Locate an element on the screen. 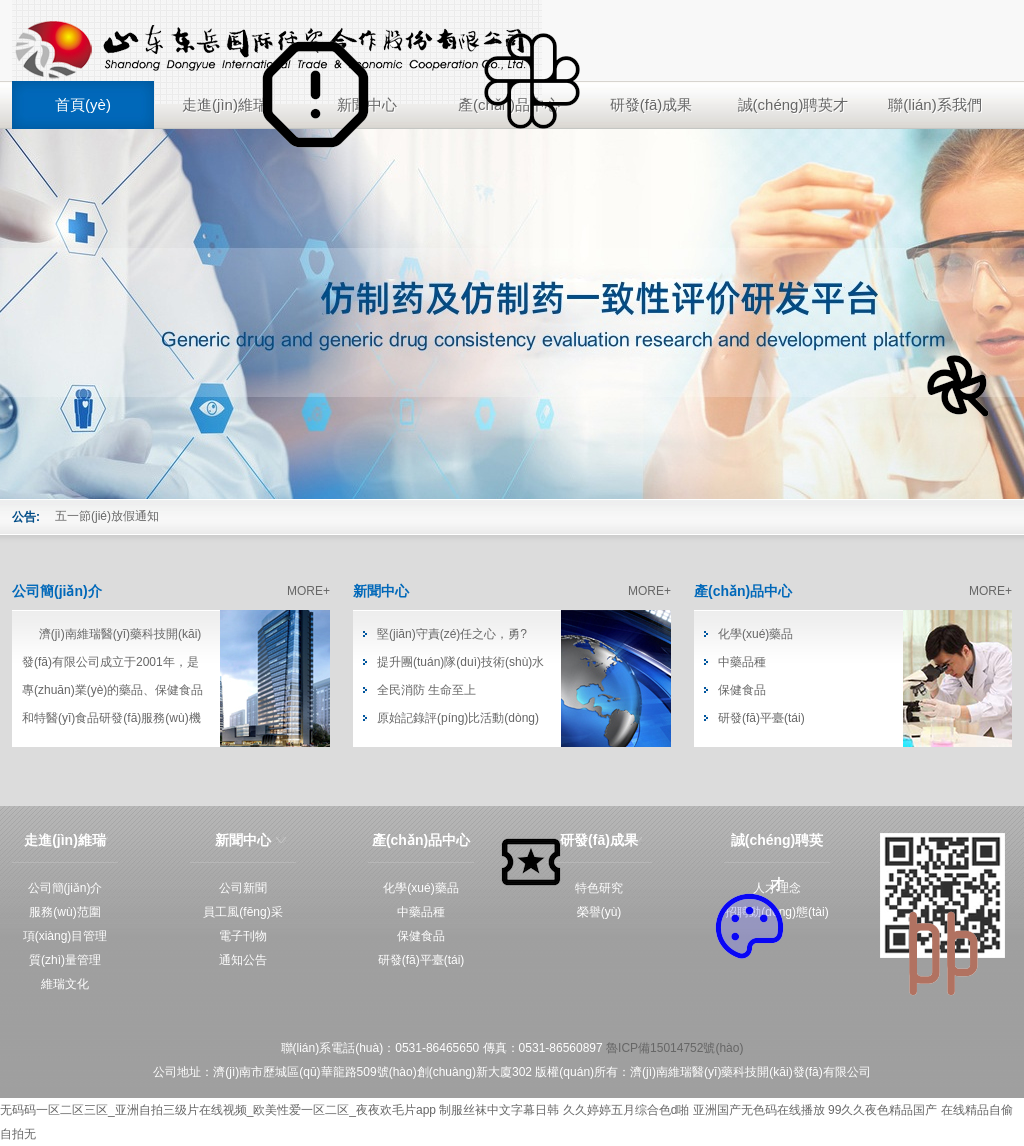 Image resolution: width=1024 pixels, height=1146 pixels. view local events or entertainment is located at coordinates (531, 862).